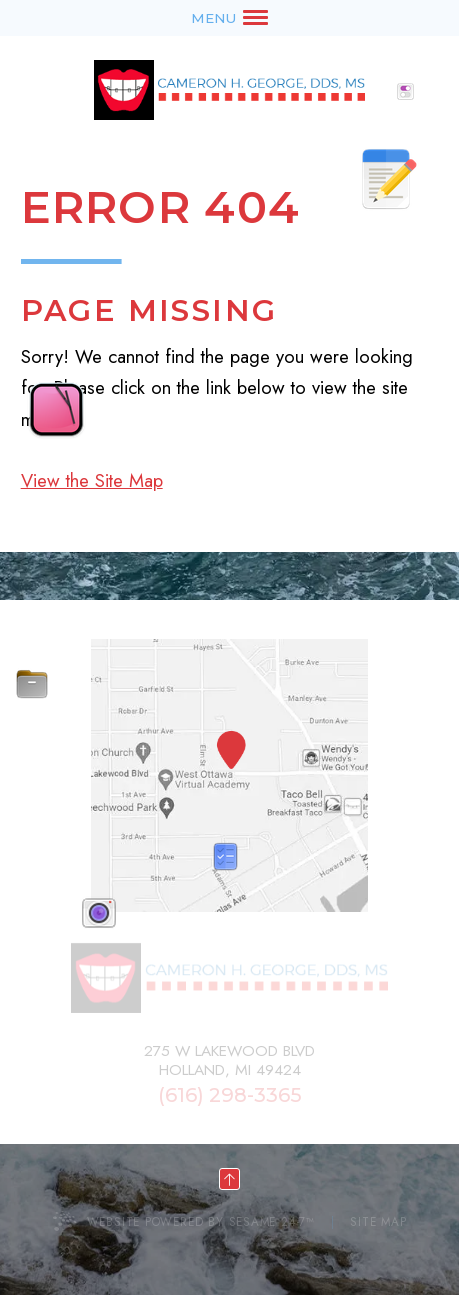 The width and height of the screenshot is (459, 1295). What do you see at coordinates (225, 856) in the screenshot?
I see `open the to-do list app` at bounding box center [225, 856].